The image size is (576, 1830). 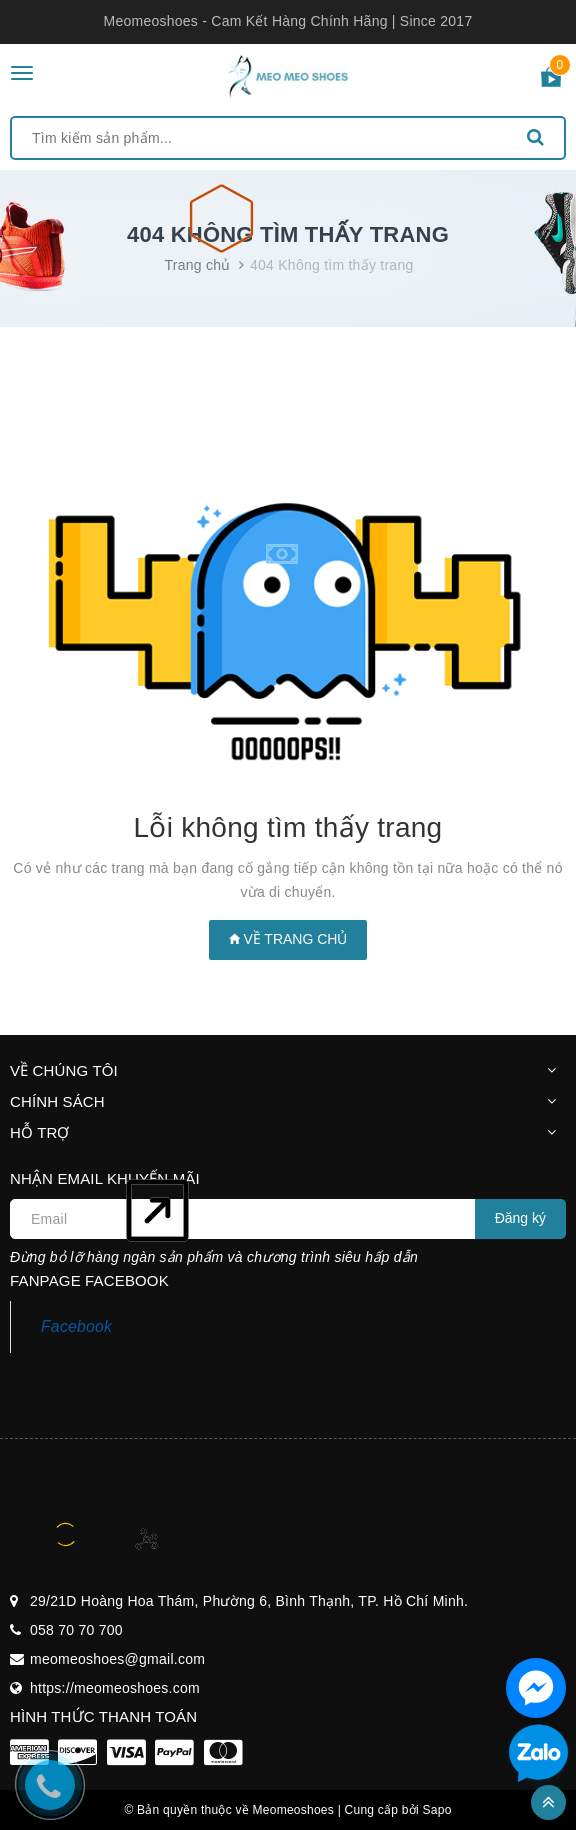 What do you see at coordinates (282, 554) in the screenshot?
I see `view account balance or funds` at bounding box center [282, 554].